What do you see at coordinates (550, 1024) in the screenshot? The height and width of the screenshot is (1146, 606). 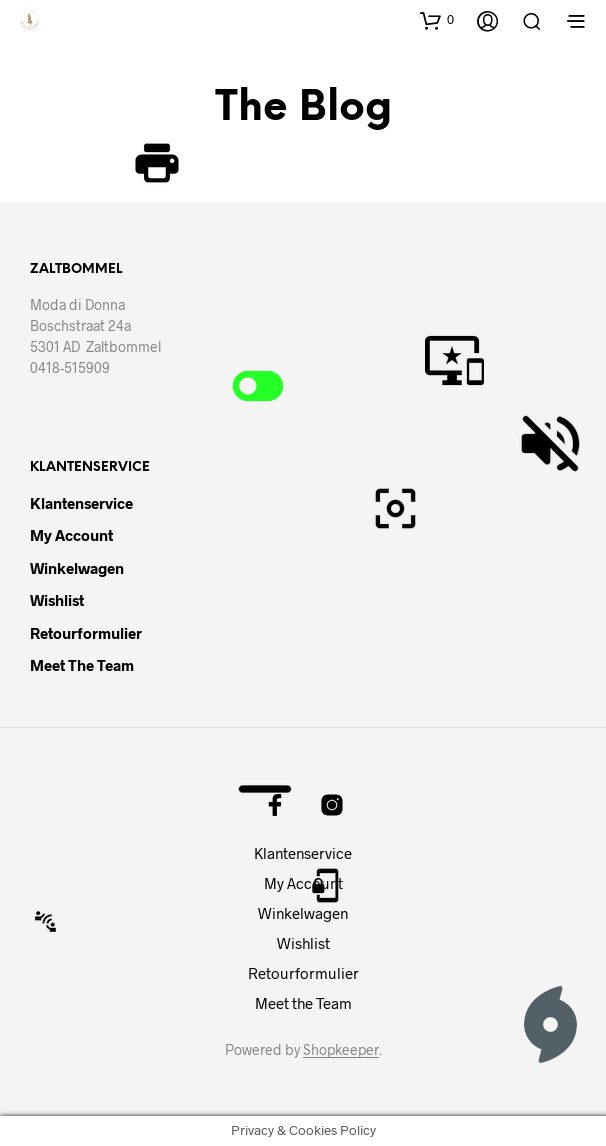 I see `indicates hurricane or tropical storm warning` at bounding box center [550, 1024].